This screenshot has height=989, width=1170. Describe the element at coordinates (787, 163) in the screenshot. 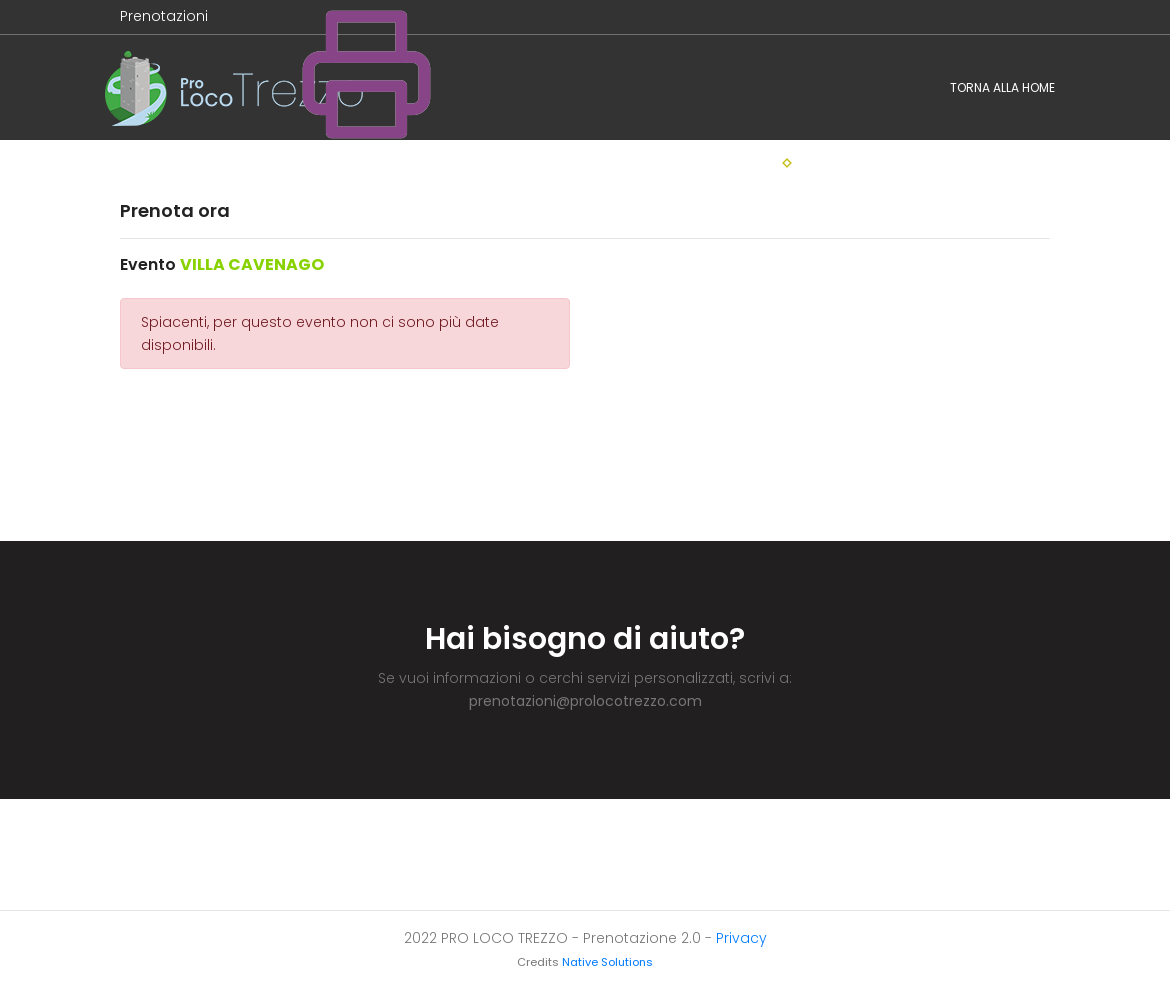

I see `unverified log breakpoint in debug mode` at that location.